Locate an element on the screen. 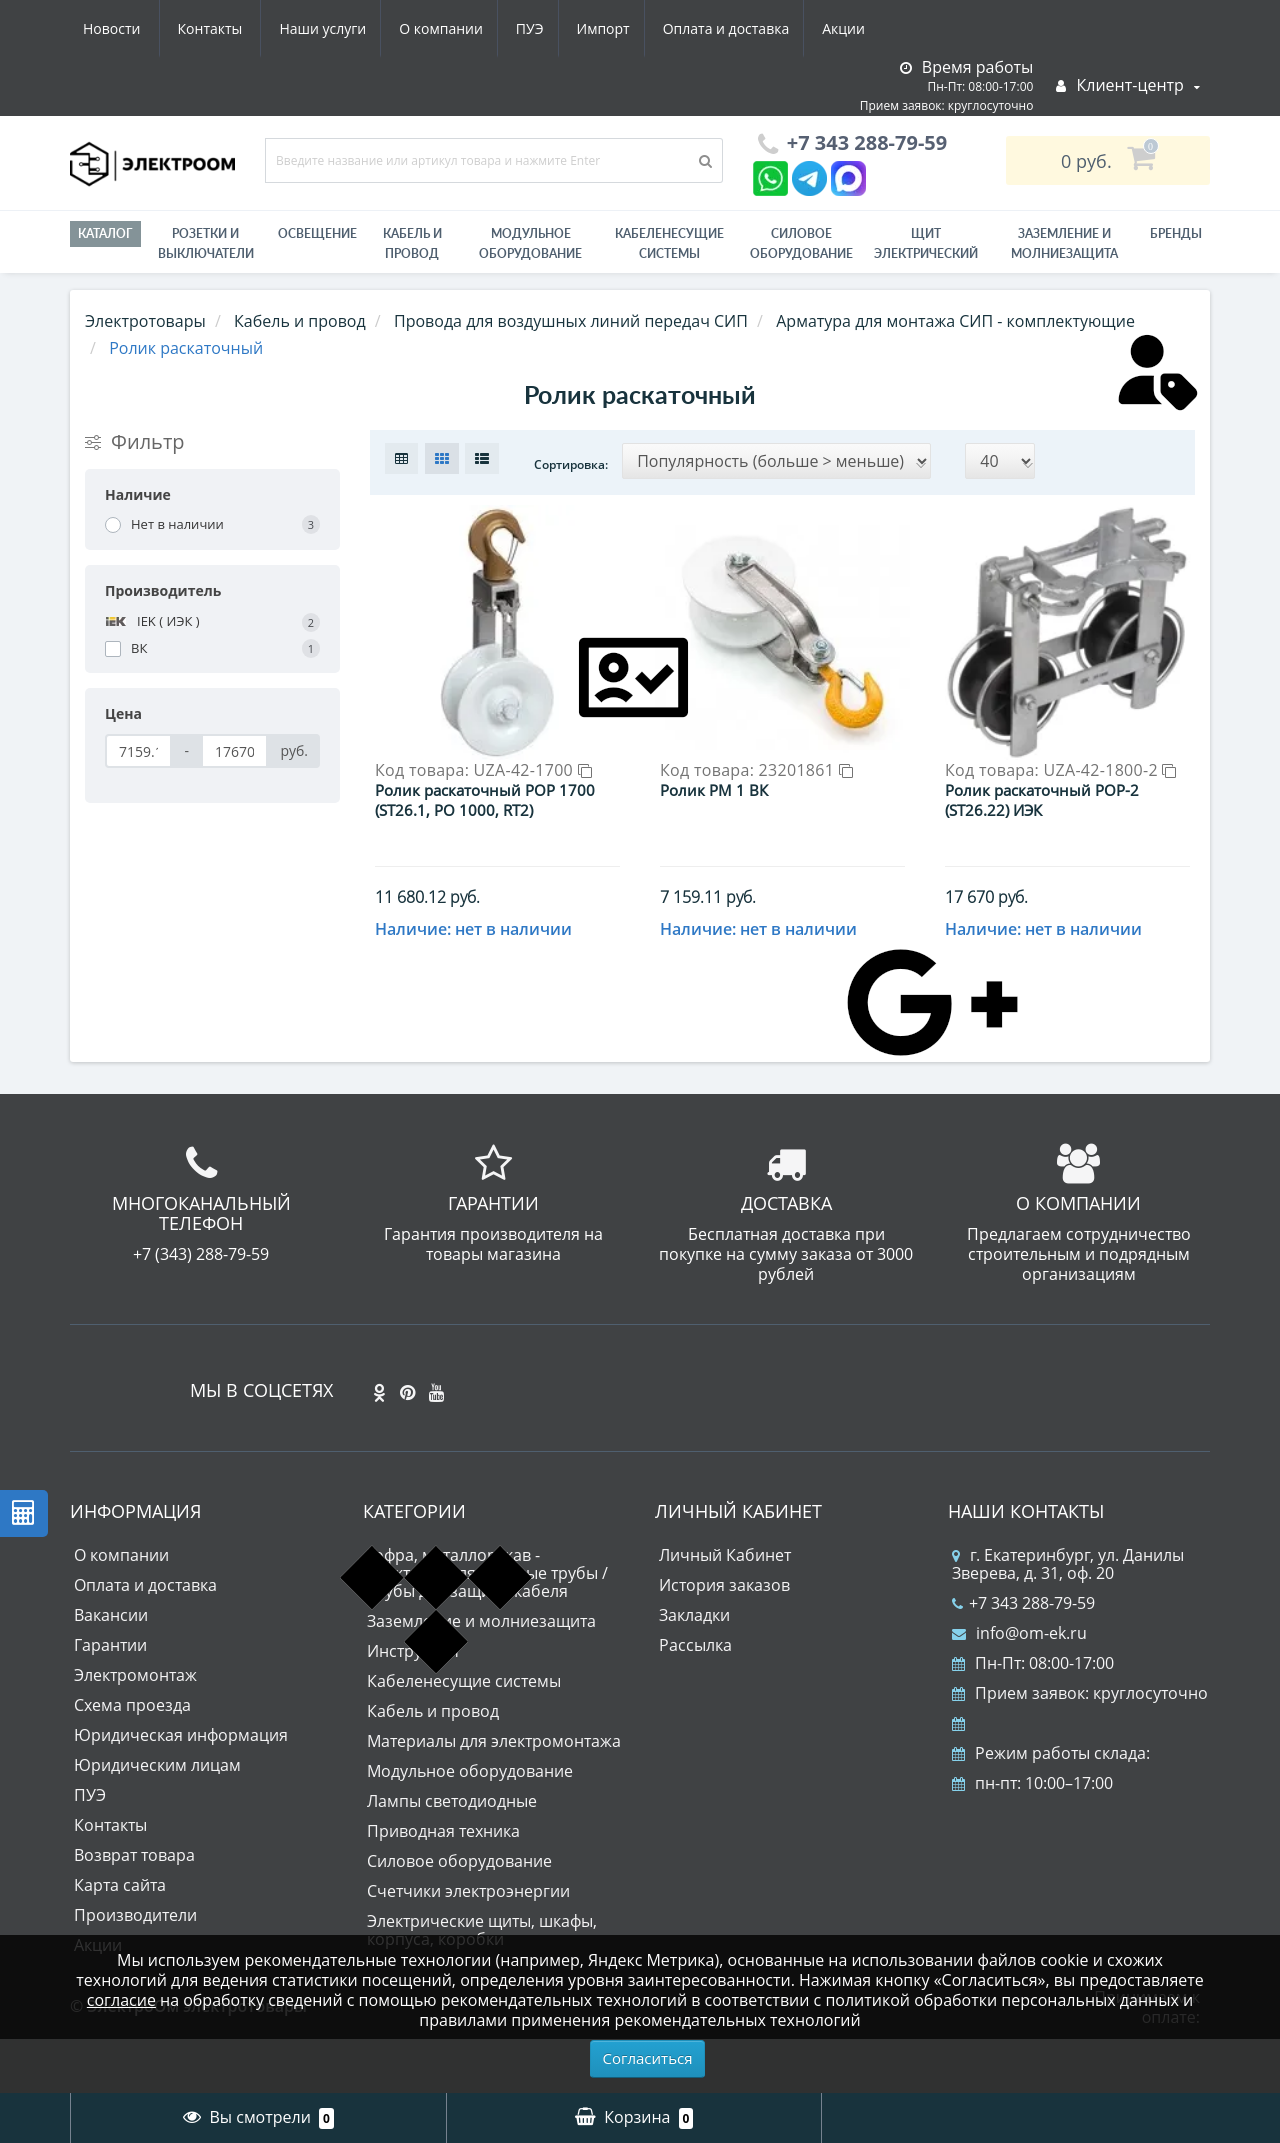 The height and width of the screenshot is (2143, 1280). google+ social media logo is located at coordinates (932, 1002).